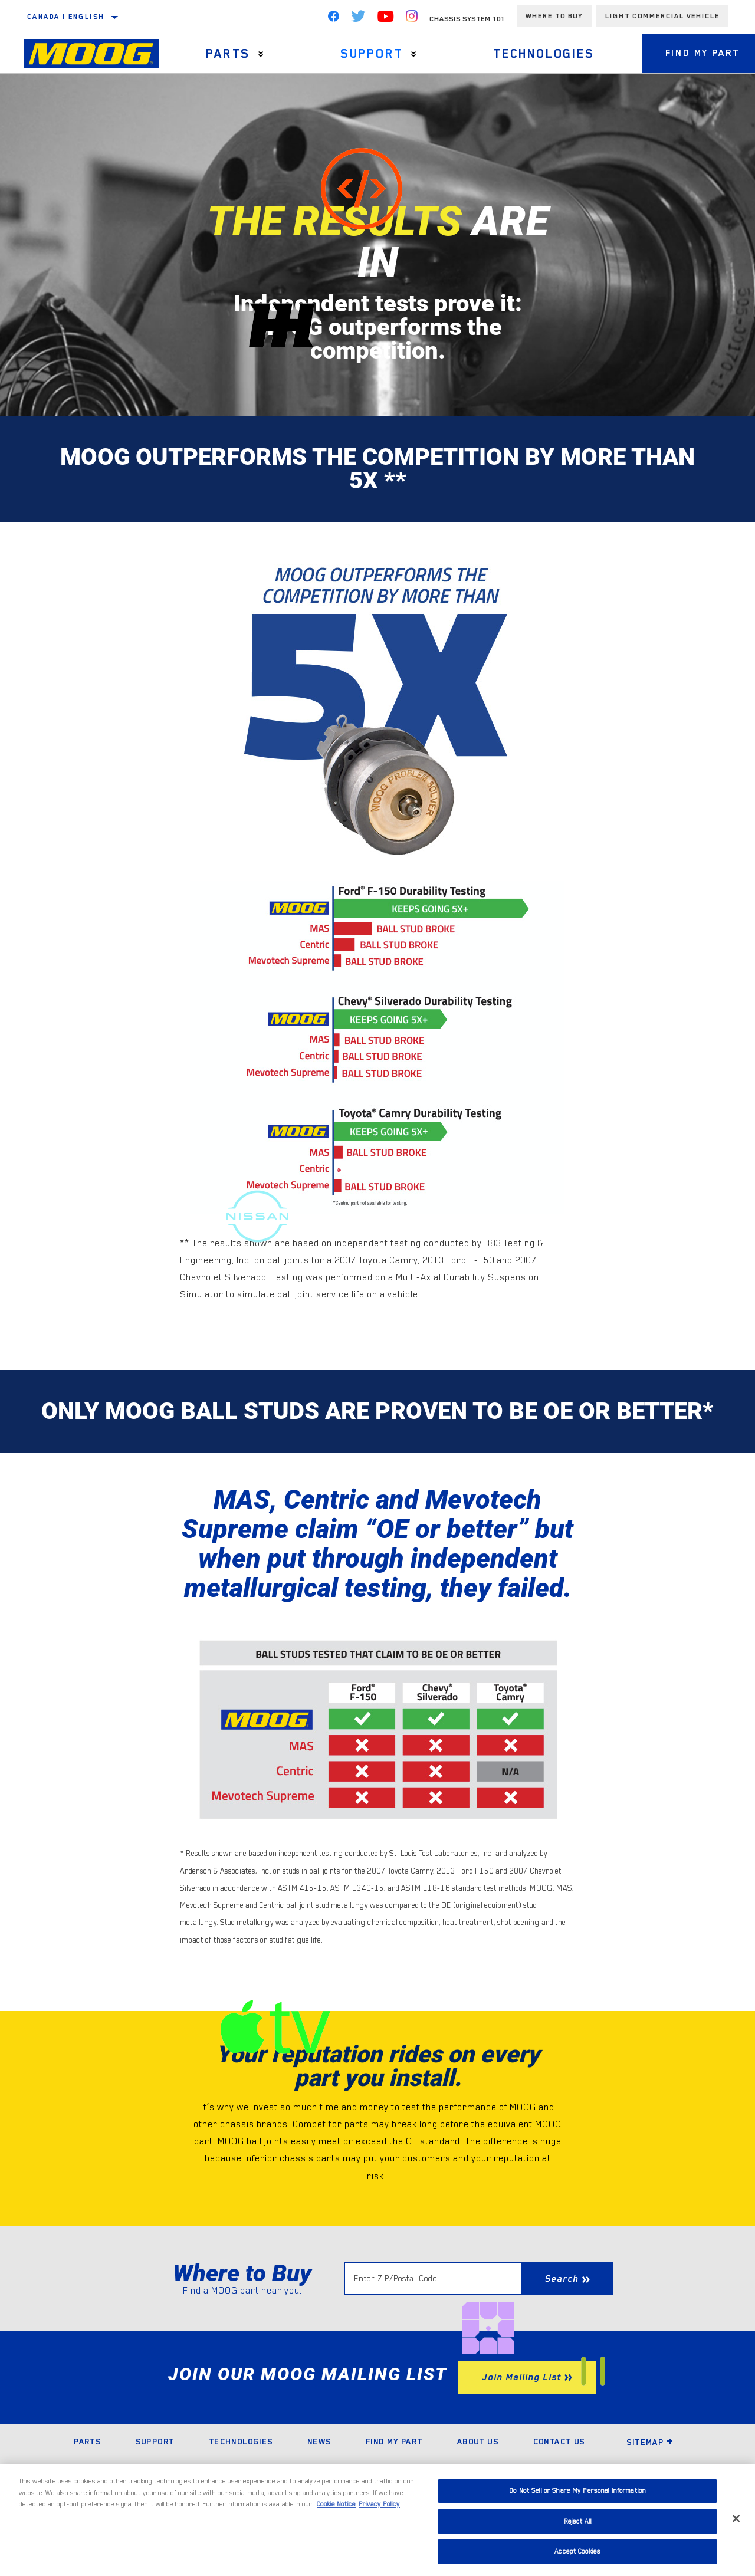 The width and height of the screenshot is (755, 2576). Describe the element at coordinates (488, 2328) in the screenshot. I see `wpengine brand logo` at that location.